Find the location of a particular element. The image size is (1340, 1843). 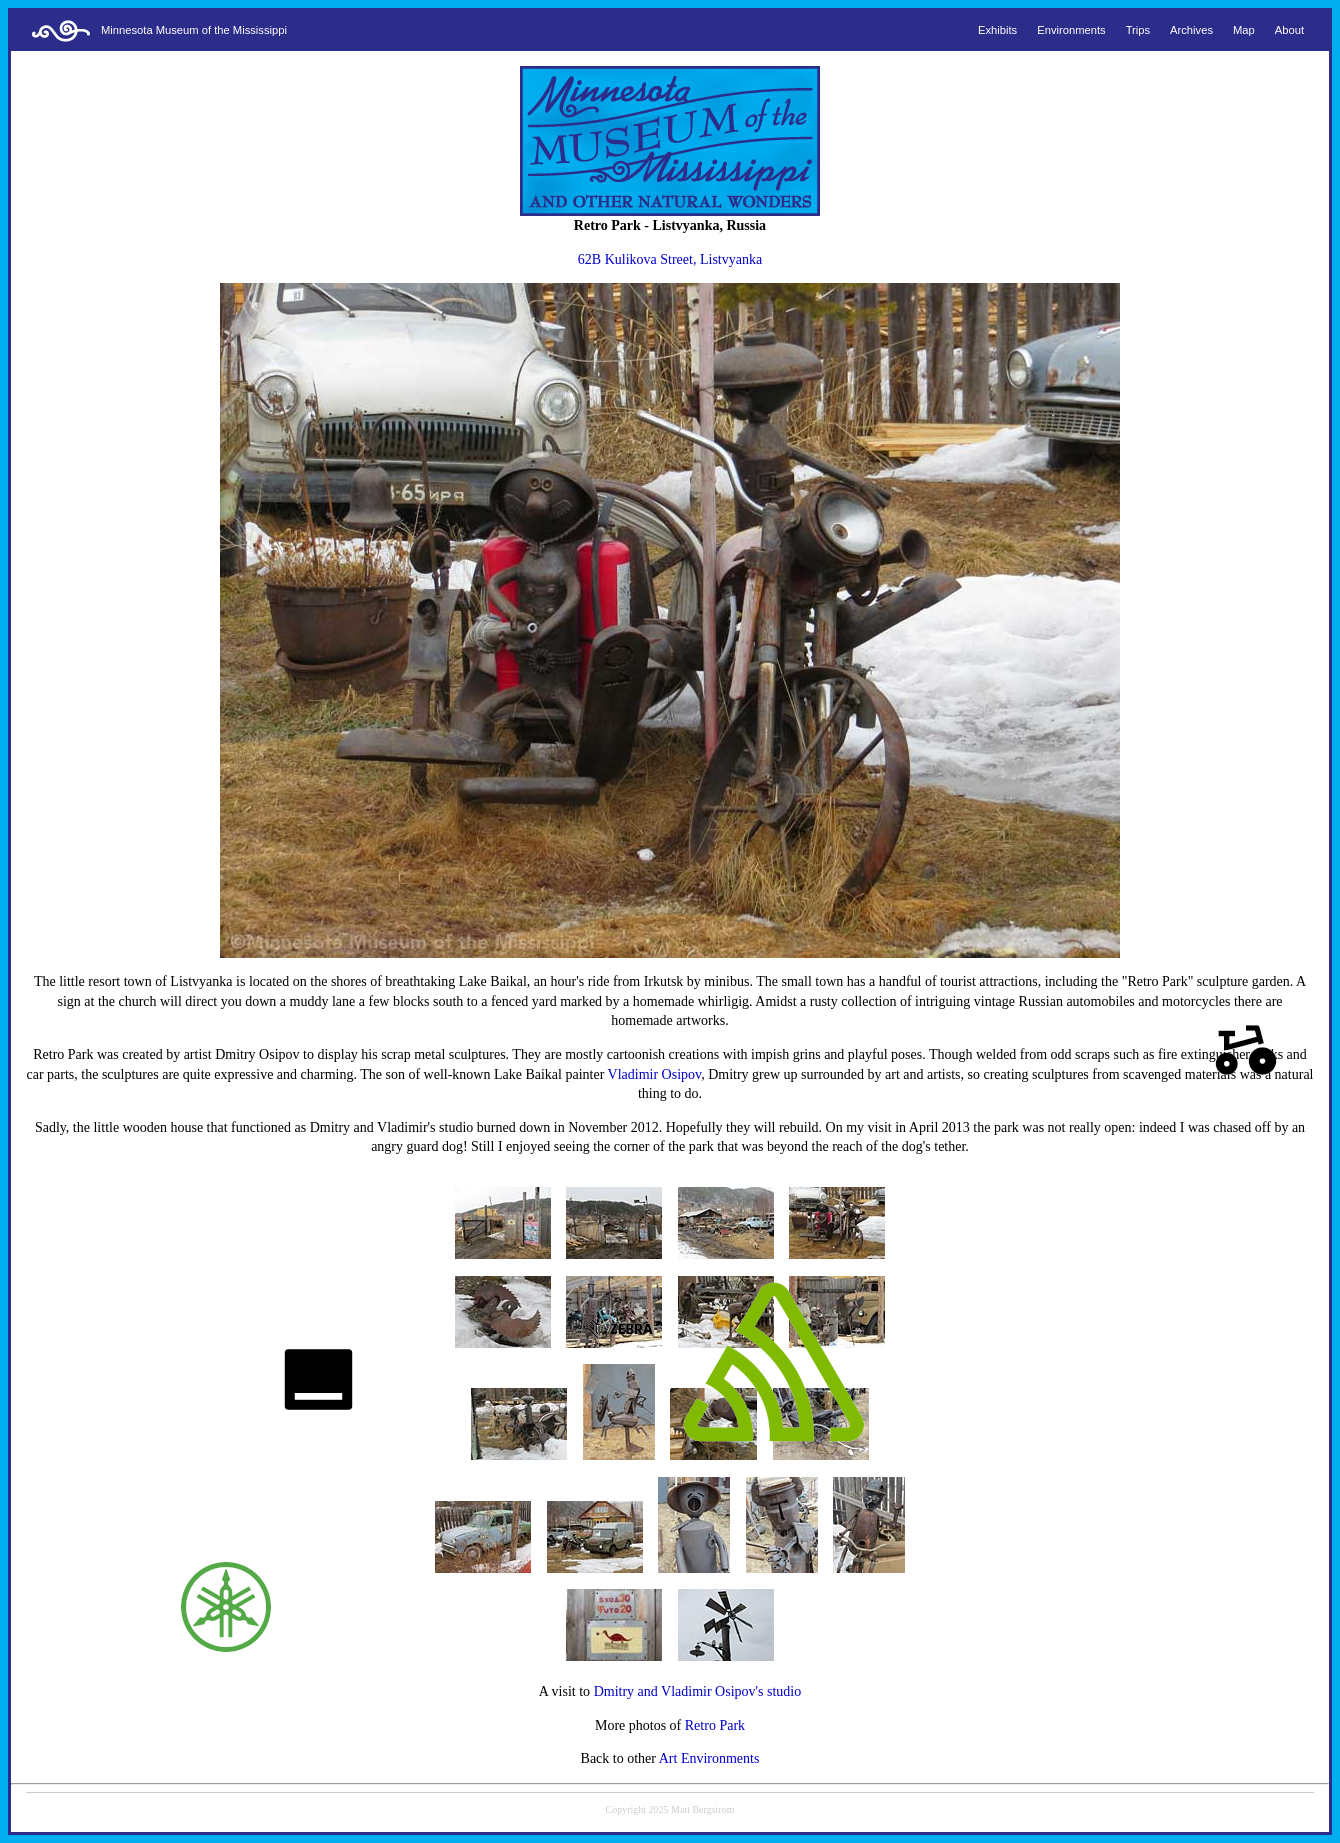

link to Sentry error monitoring service is located at coordinates (774, 1362).